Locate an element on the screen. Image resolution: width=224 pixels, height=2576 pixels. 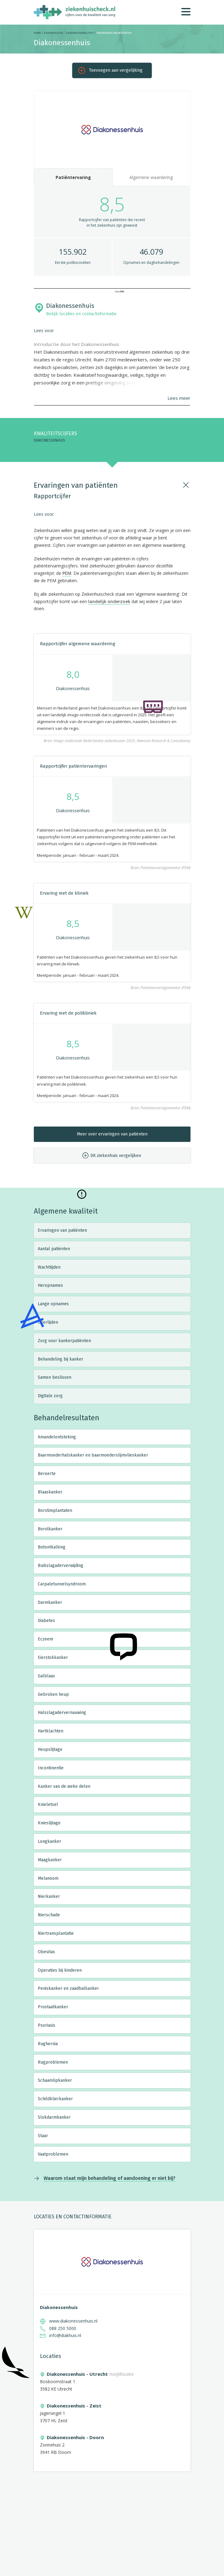
indicates a warning or error state is located at coordinates (82, 1194).